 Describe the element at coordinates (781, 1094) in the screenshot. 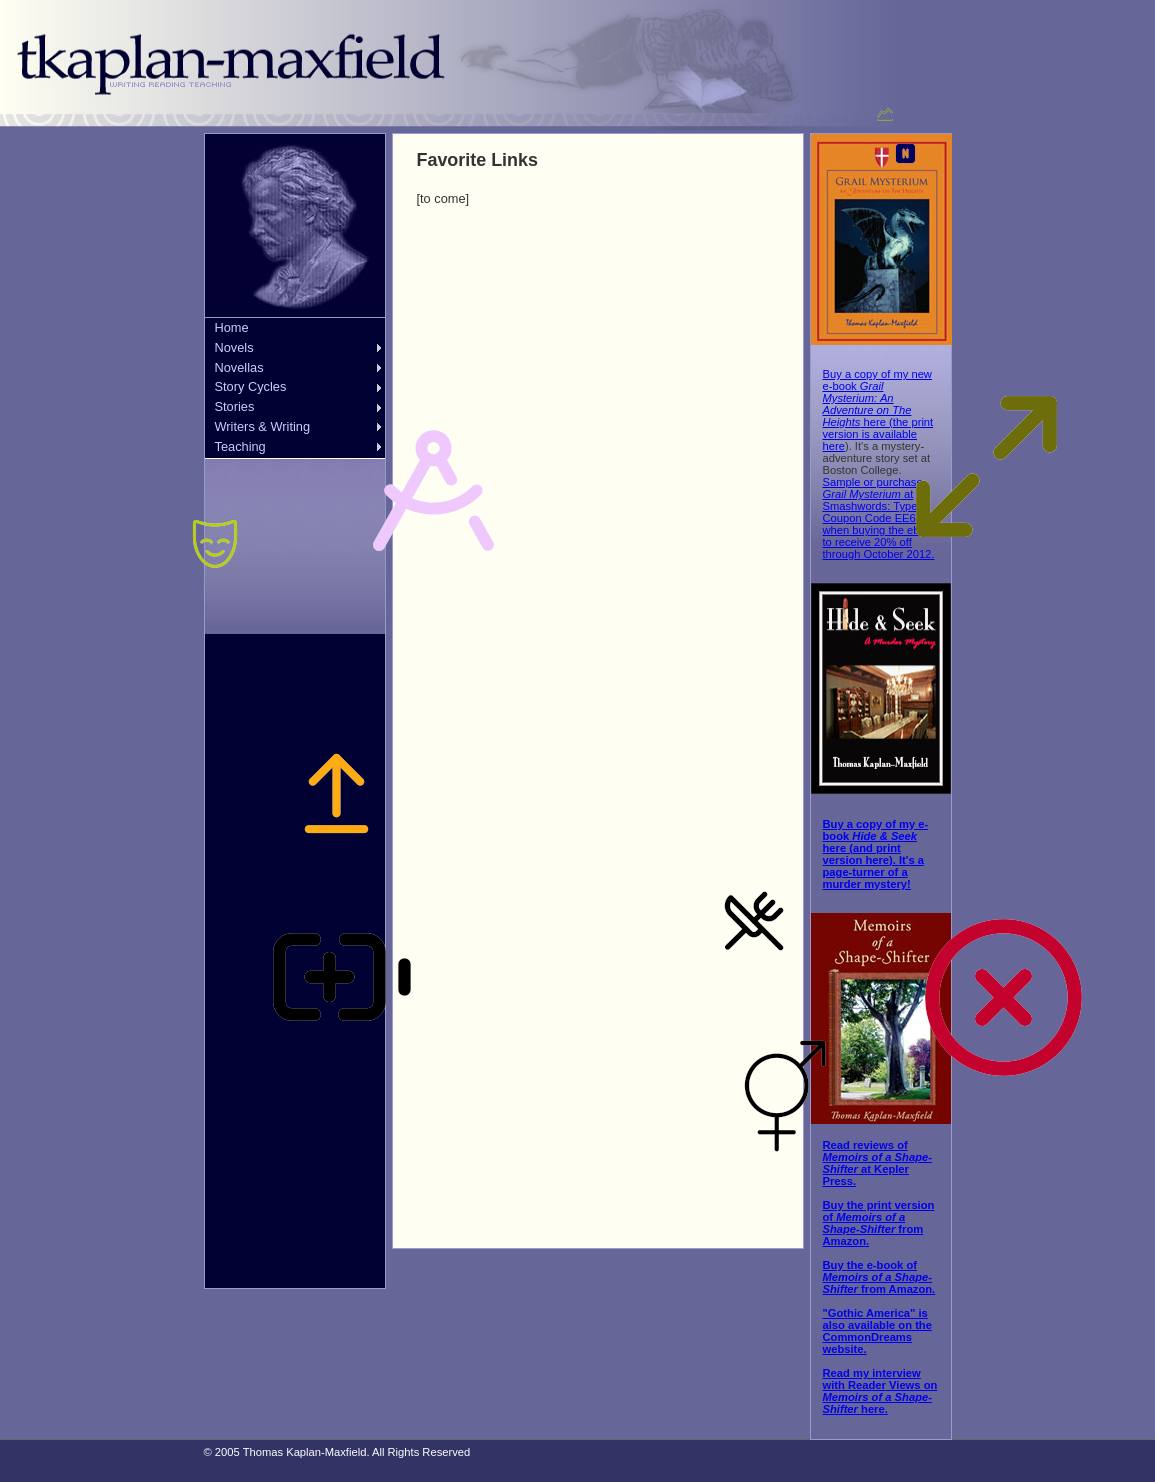

I see `select intersex gender identity option` at that location.